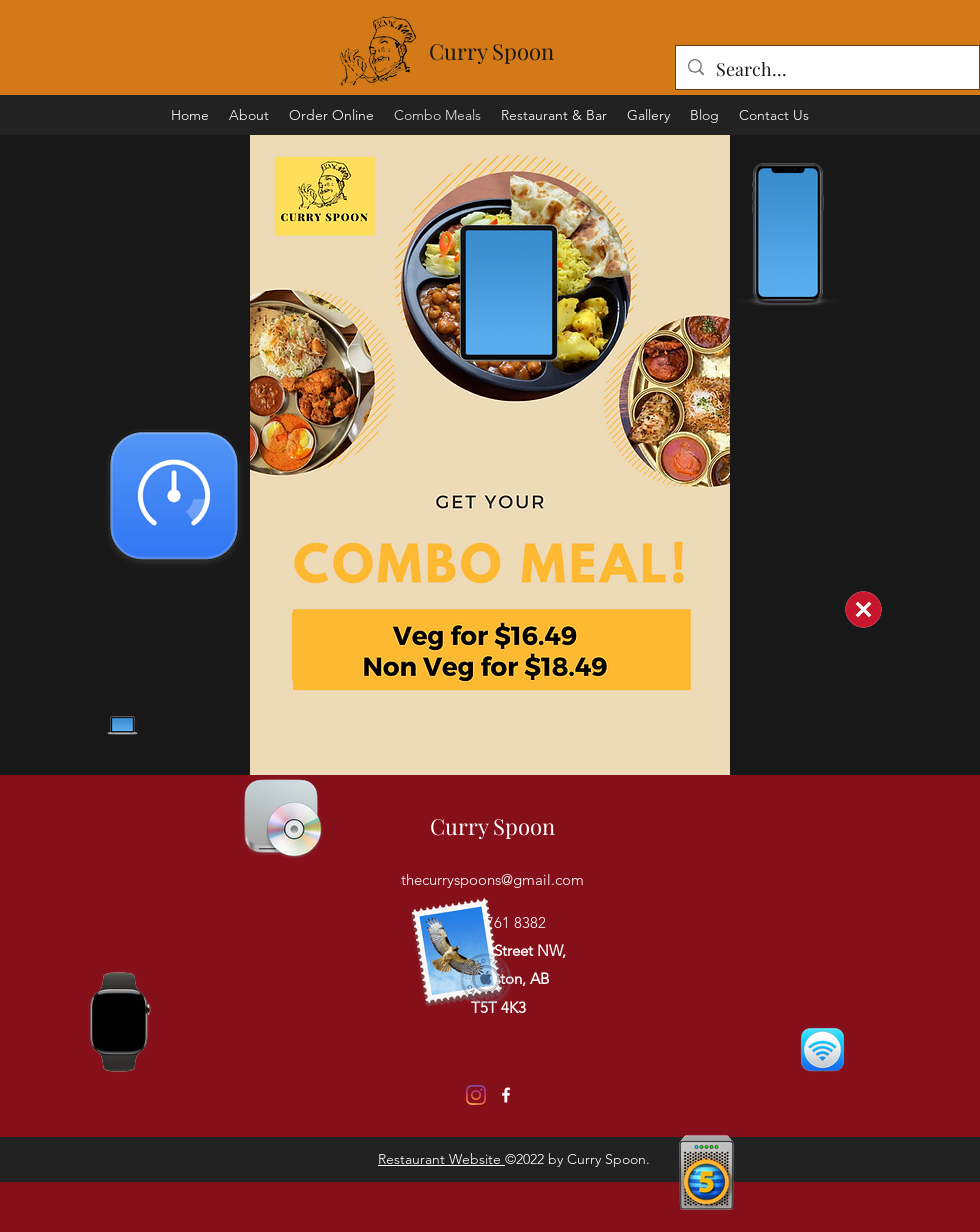 This screenshot has height=1232, width=980. Describe the element at coordinates (509, 294) in the screenshot. I see `iPad Air device icon` at that location.